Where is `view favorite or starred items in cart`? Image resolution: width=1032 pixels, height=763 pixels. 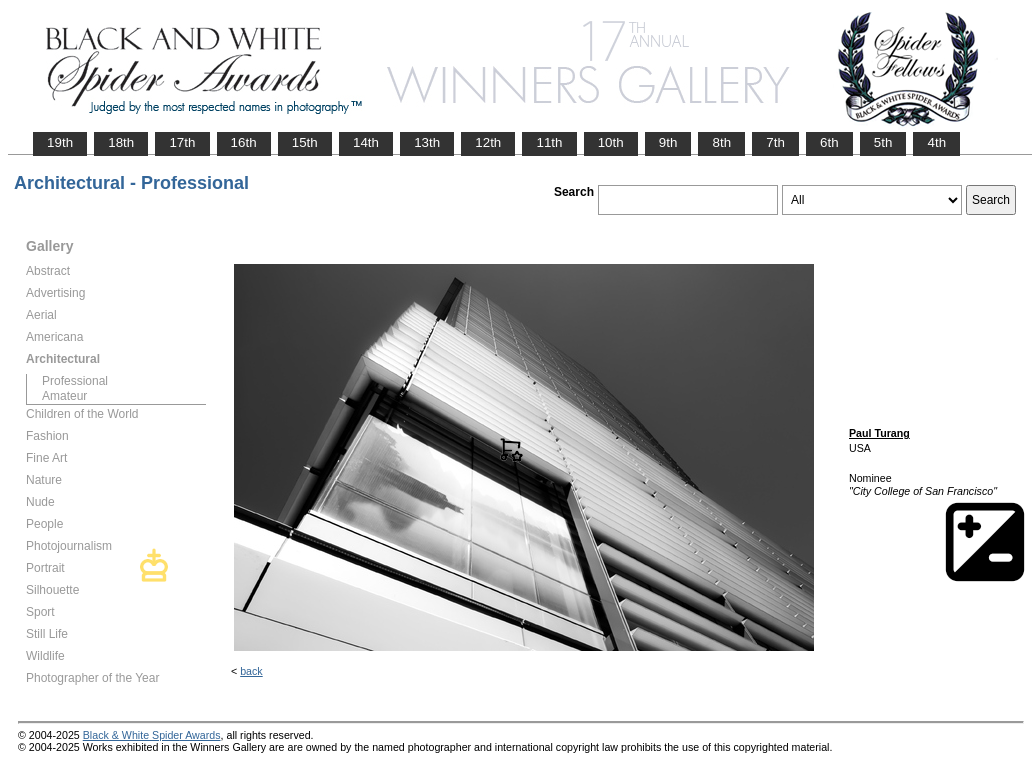 view favorite or starred items in cart is located at coordinates (510, 449).